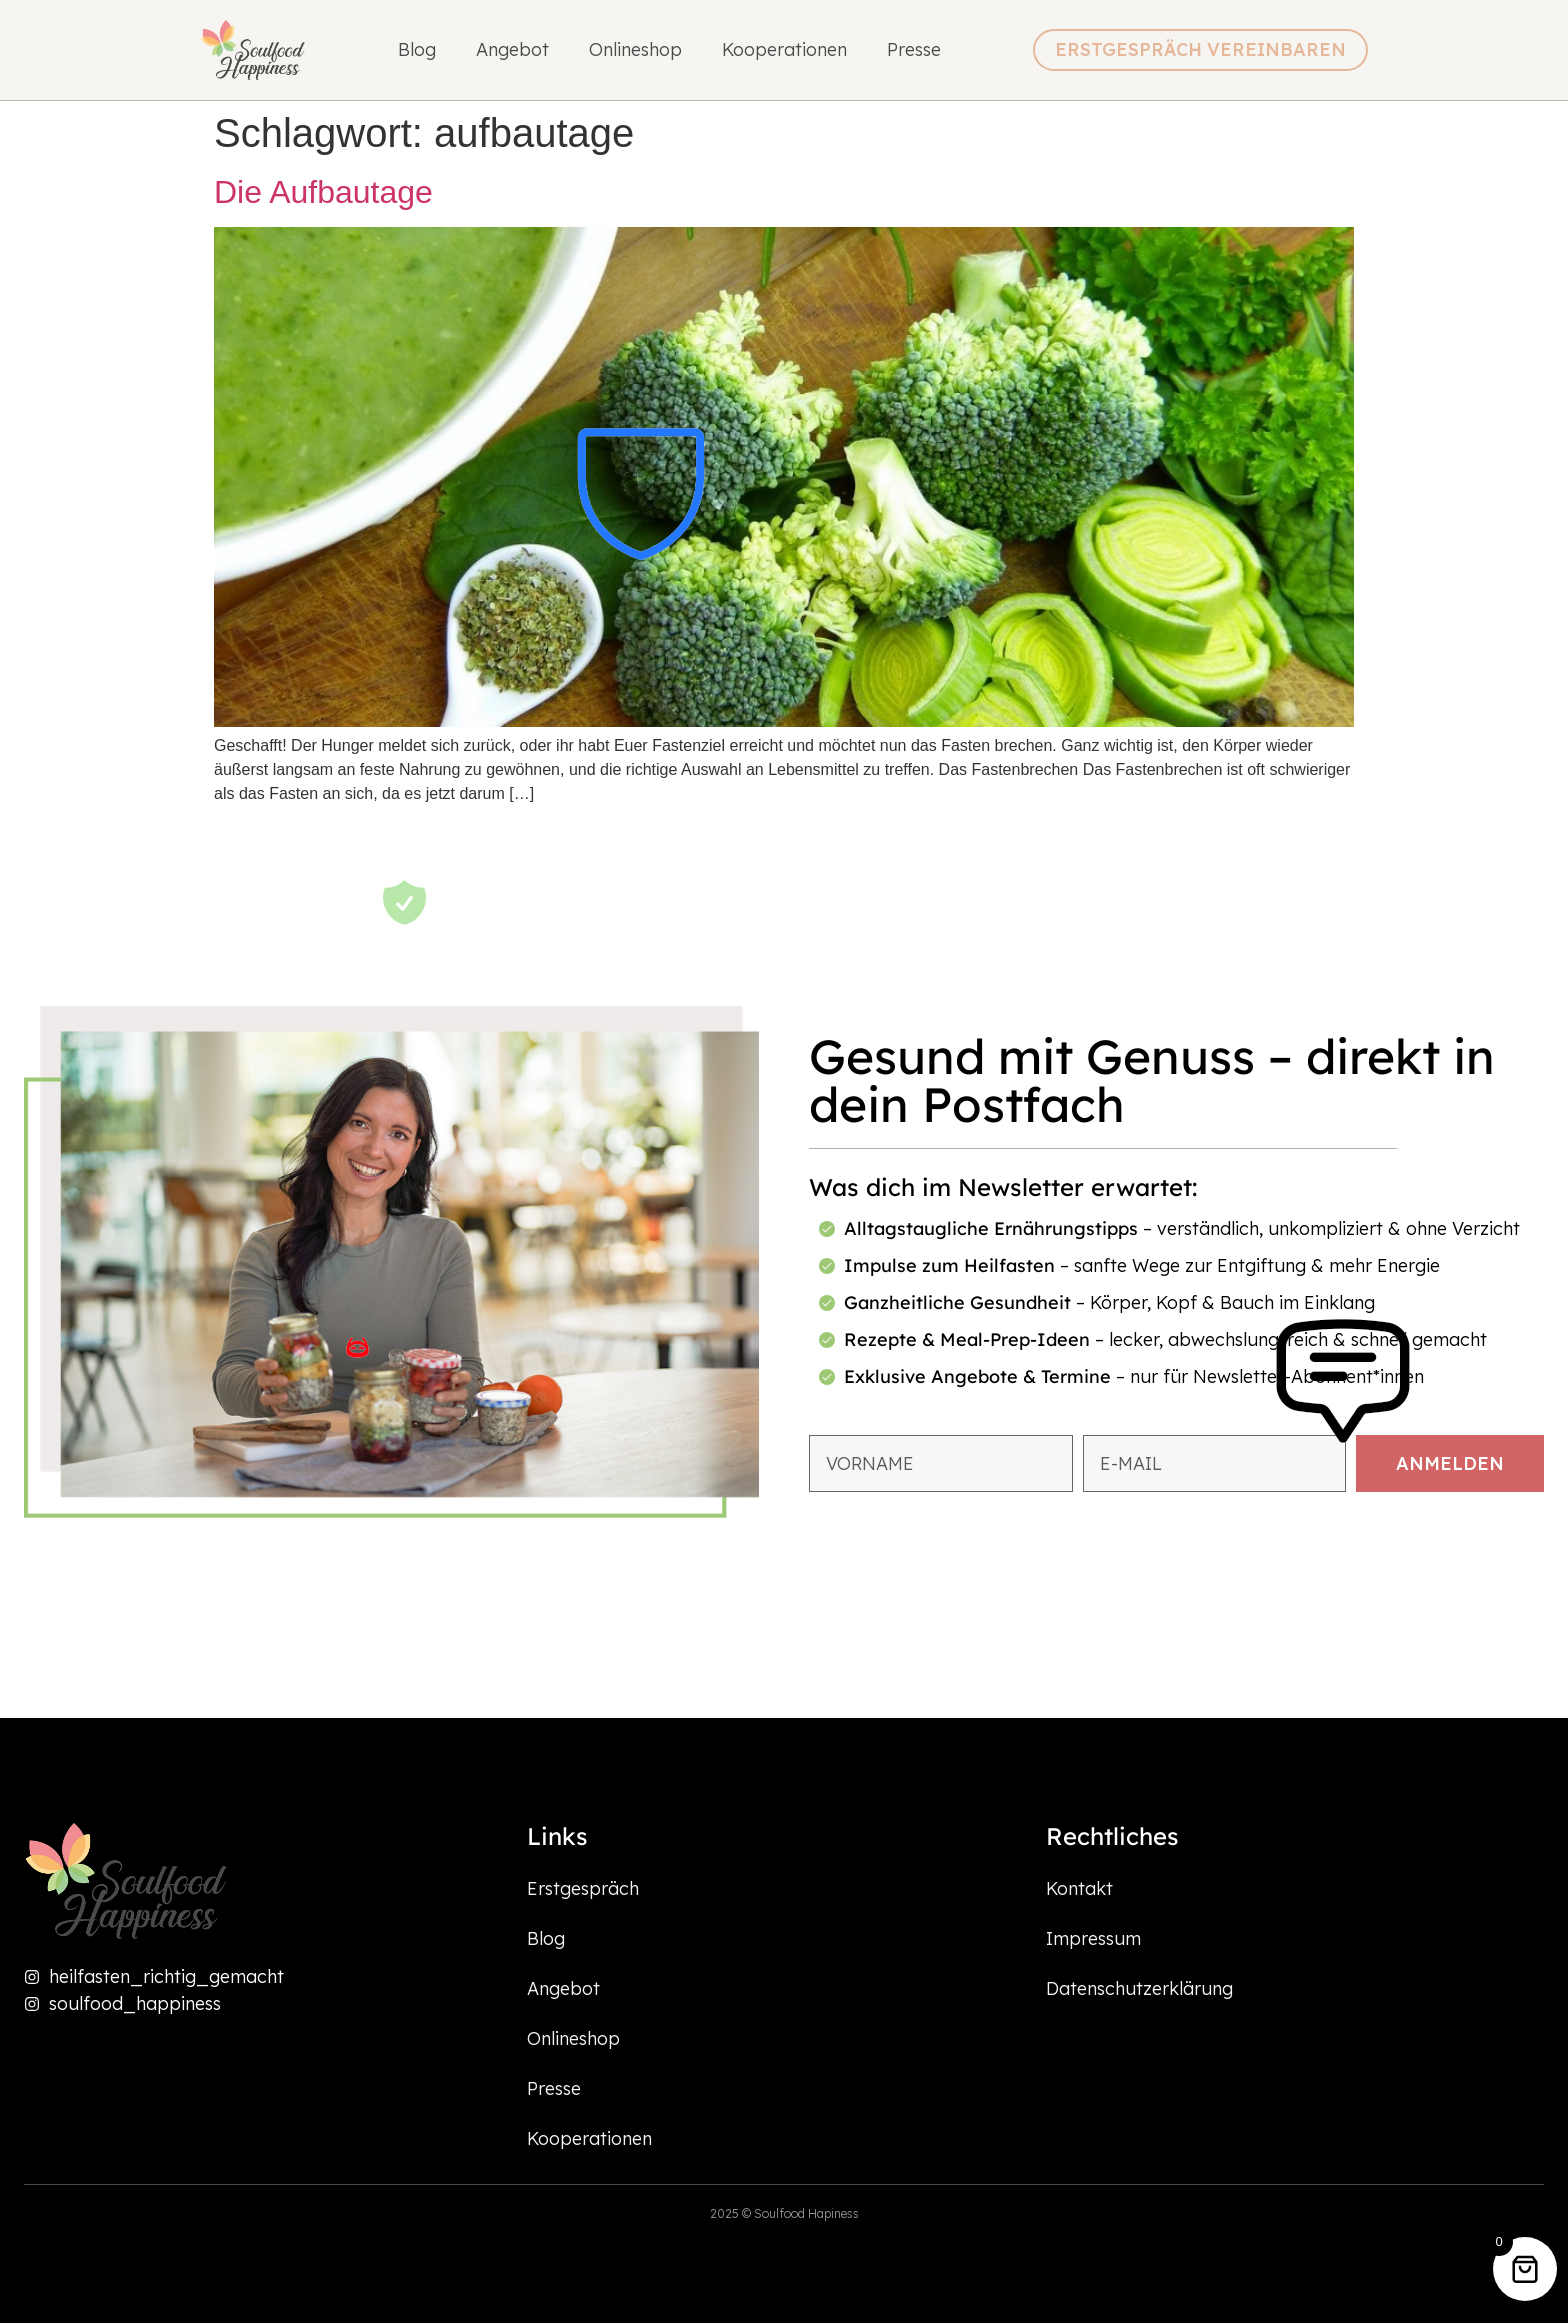  Describe the element at coordinates (357, 1347) in the screenshot. I see `indicates a bot account or automated user` at that location.